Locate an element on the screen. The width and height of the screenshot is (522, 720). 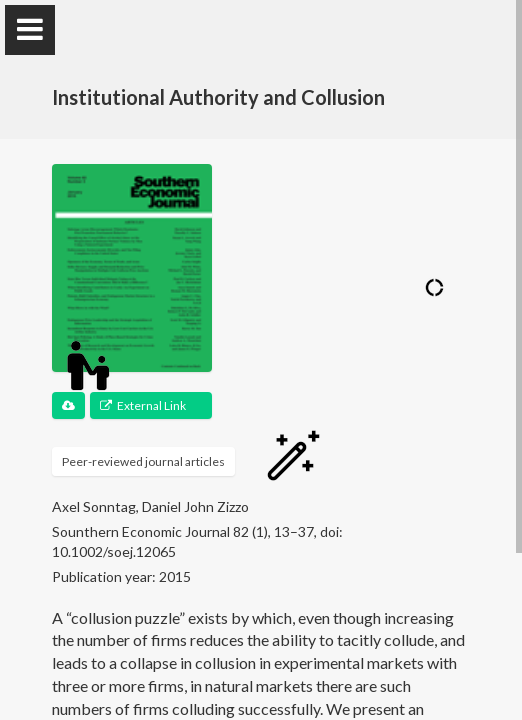
view progress or completion status is located at coordinates (434, 287).